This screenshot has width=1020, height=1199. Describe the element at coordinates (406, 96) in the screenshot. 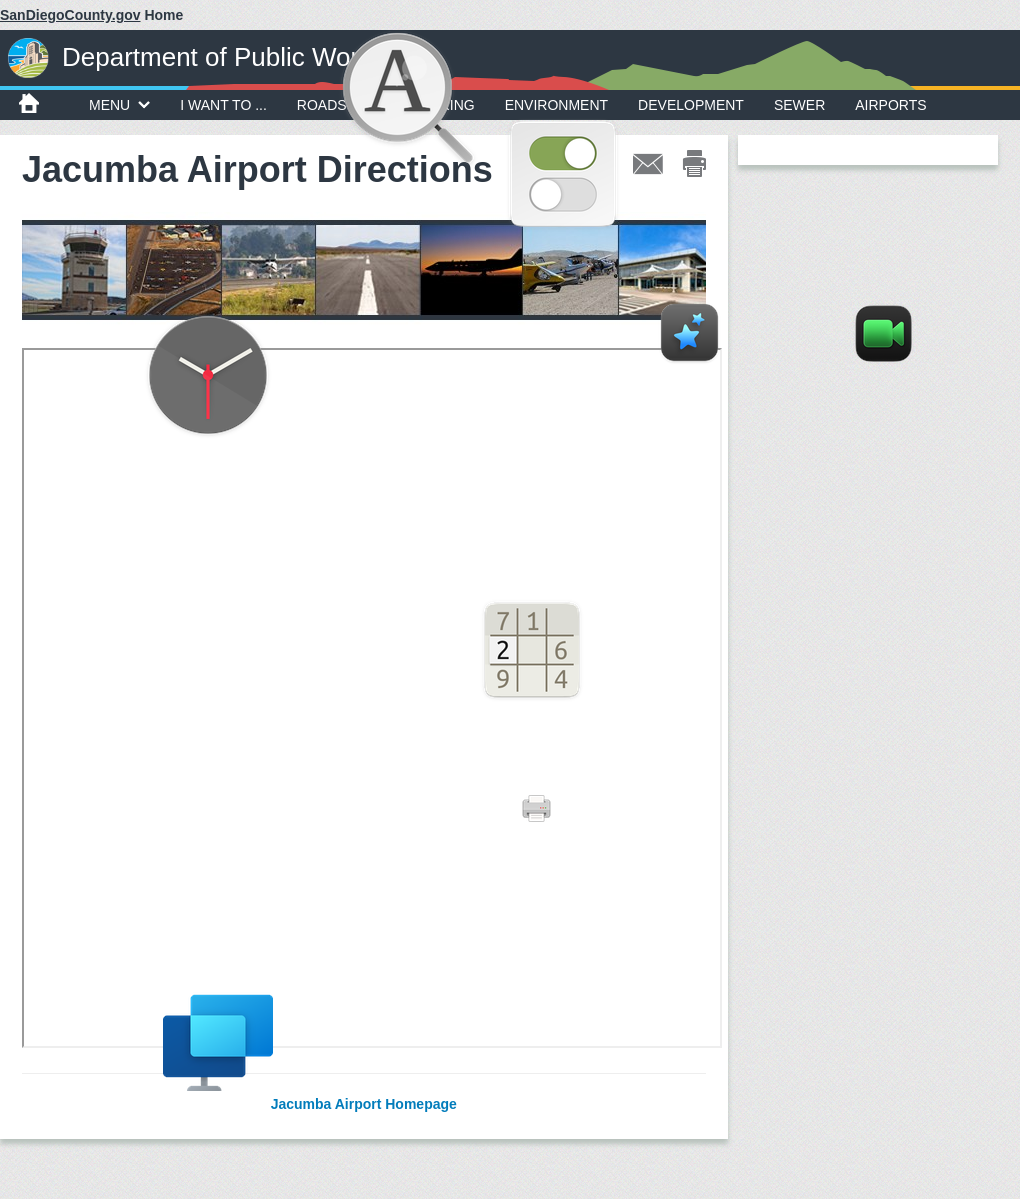

I see `search for text or content` at that location.